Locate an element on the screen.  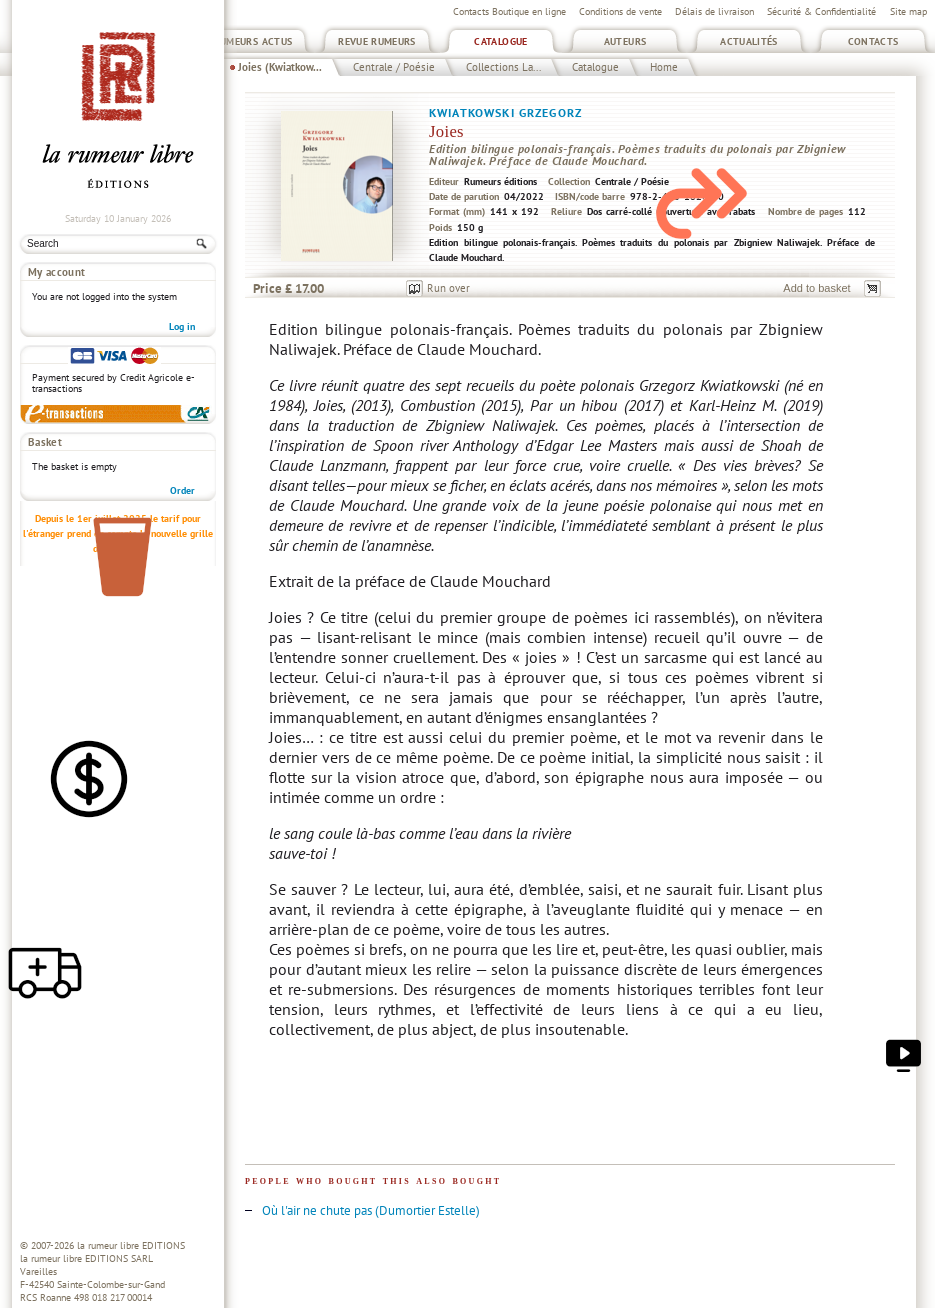
forward or share to multiple recipients is located at coordinates (701, 203).